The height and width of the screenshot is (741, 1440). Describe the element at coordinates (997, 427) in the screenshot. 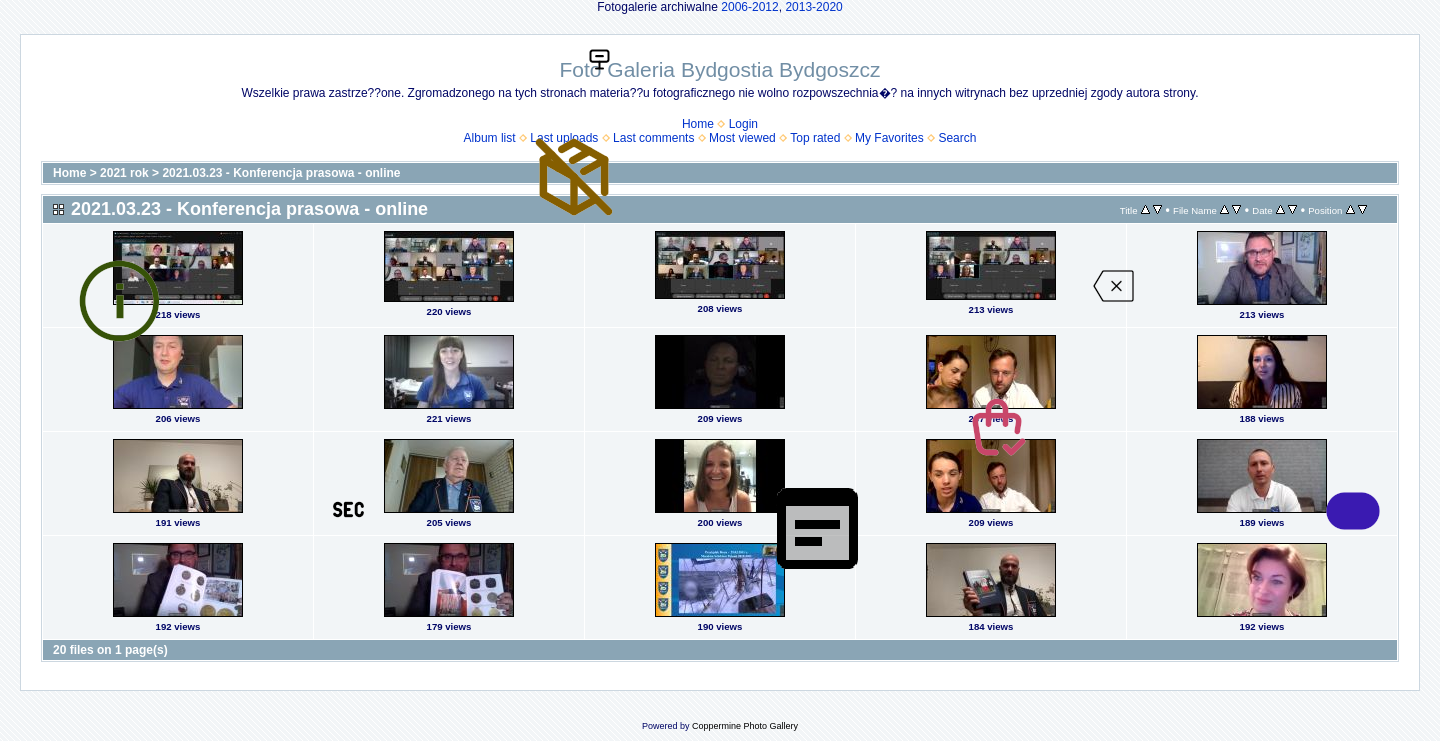

I see `purchase completed successfully` at that location.